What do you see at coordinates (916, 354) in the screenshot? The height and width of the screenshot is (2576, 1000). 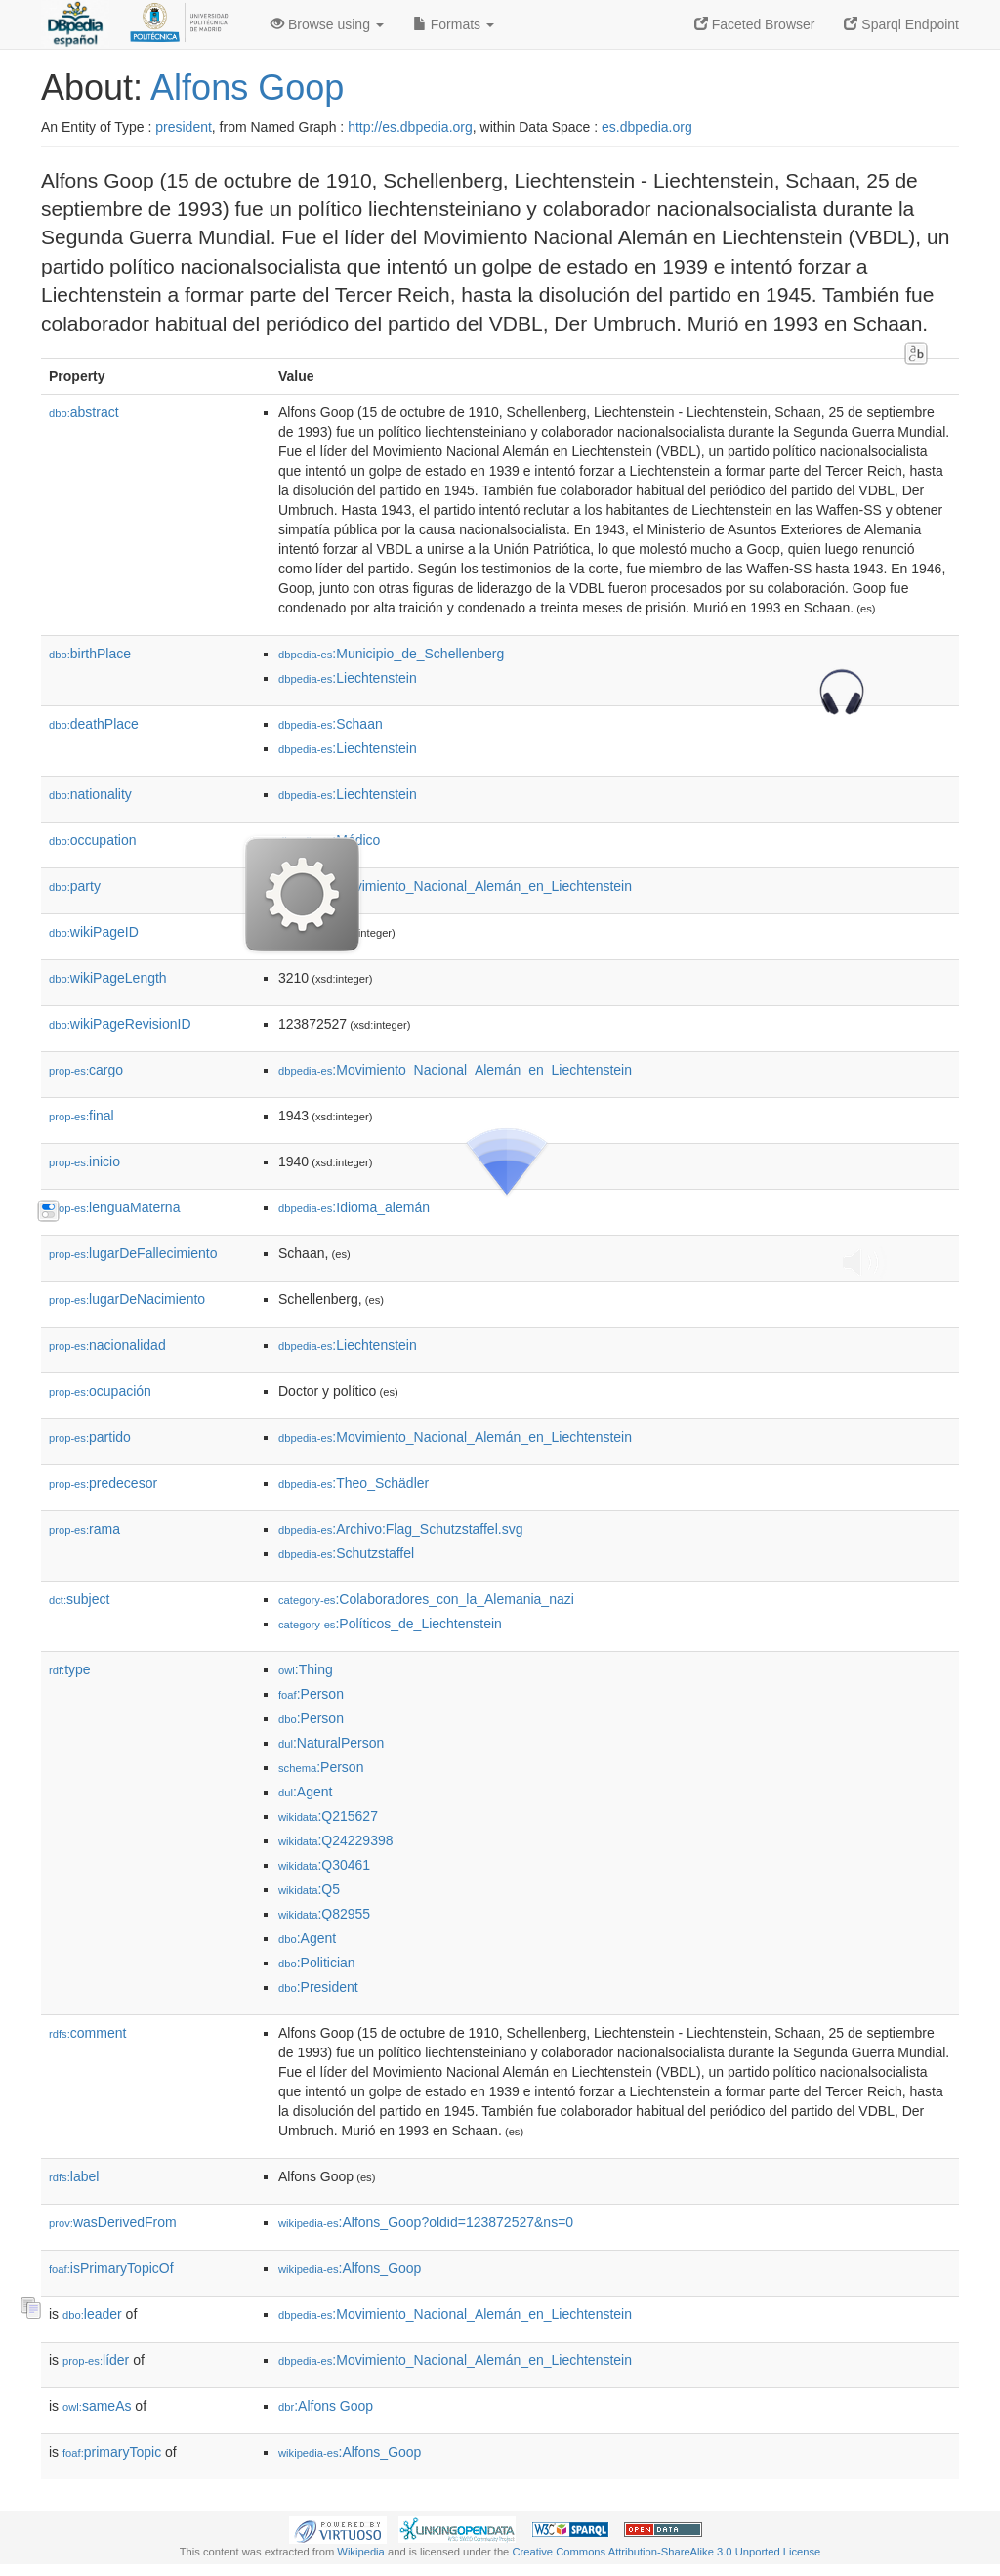 I see `open the font viewer application` at bounding box center [916, 354].